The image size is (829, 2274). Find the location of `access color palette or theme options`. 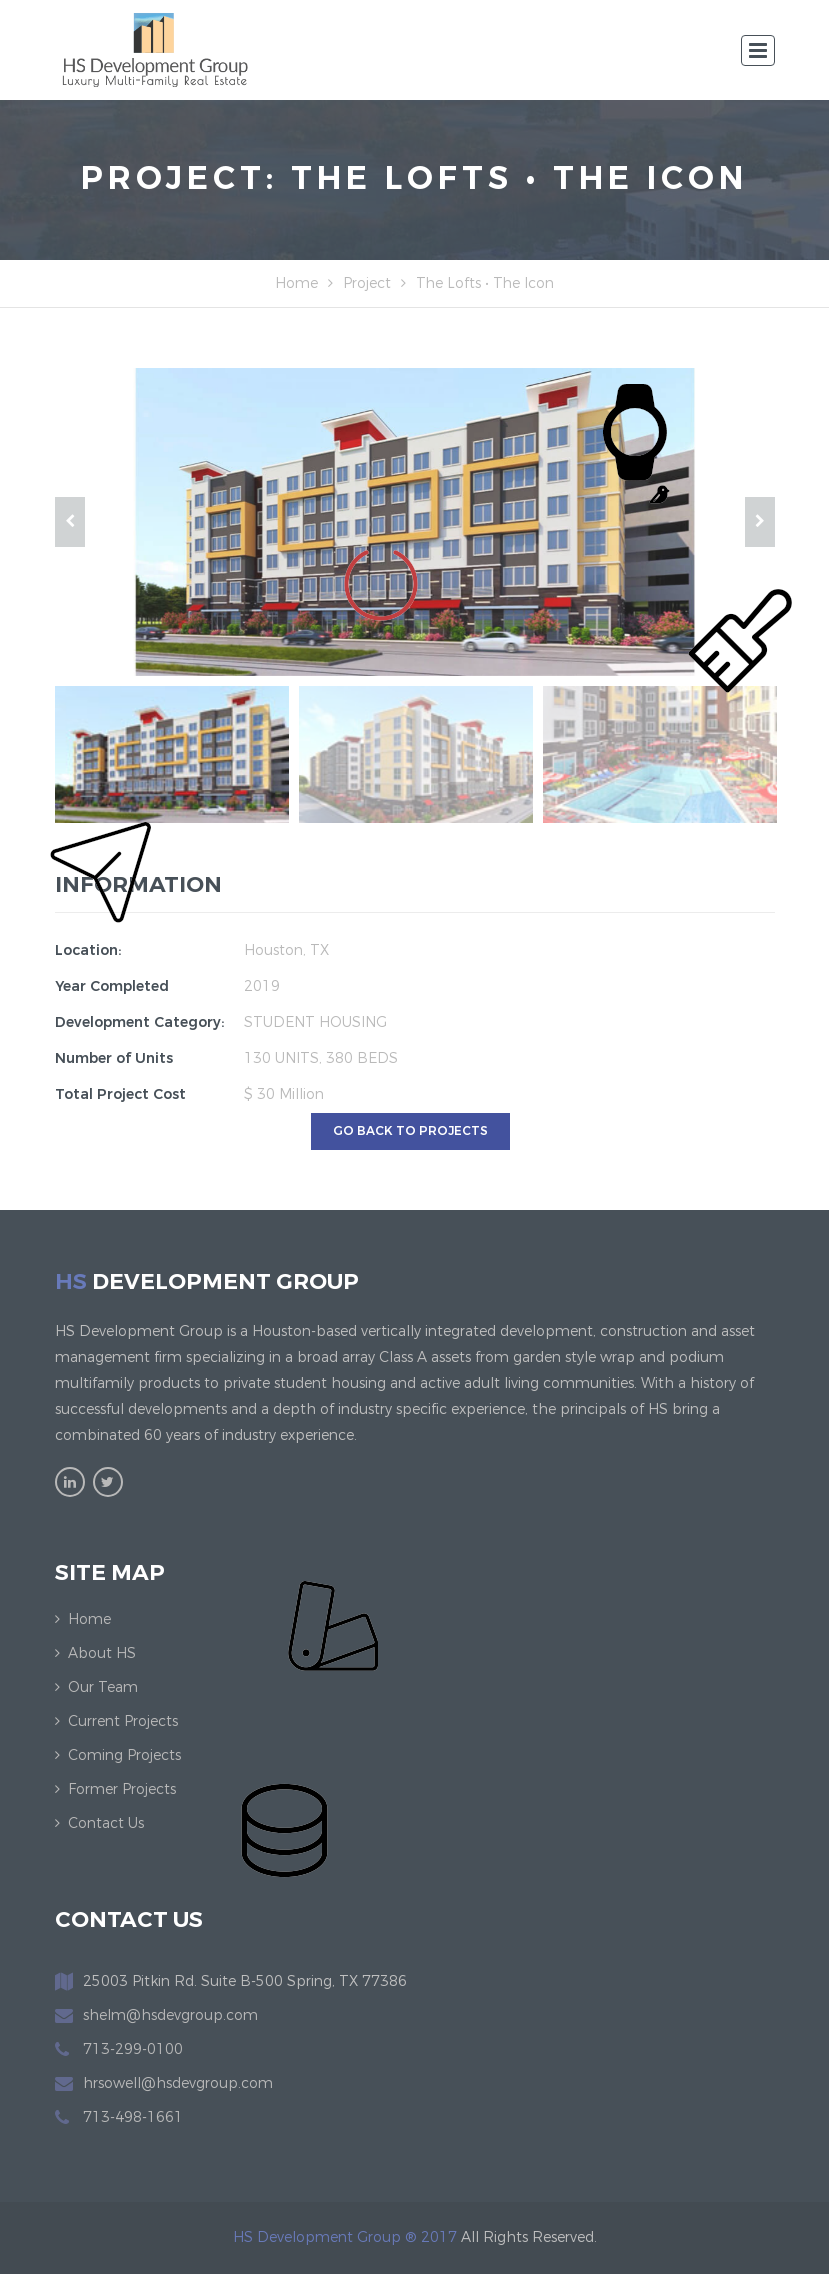

access color palette or theme options is located at coordinates (329, 1629).